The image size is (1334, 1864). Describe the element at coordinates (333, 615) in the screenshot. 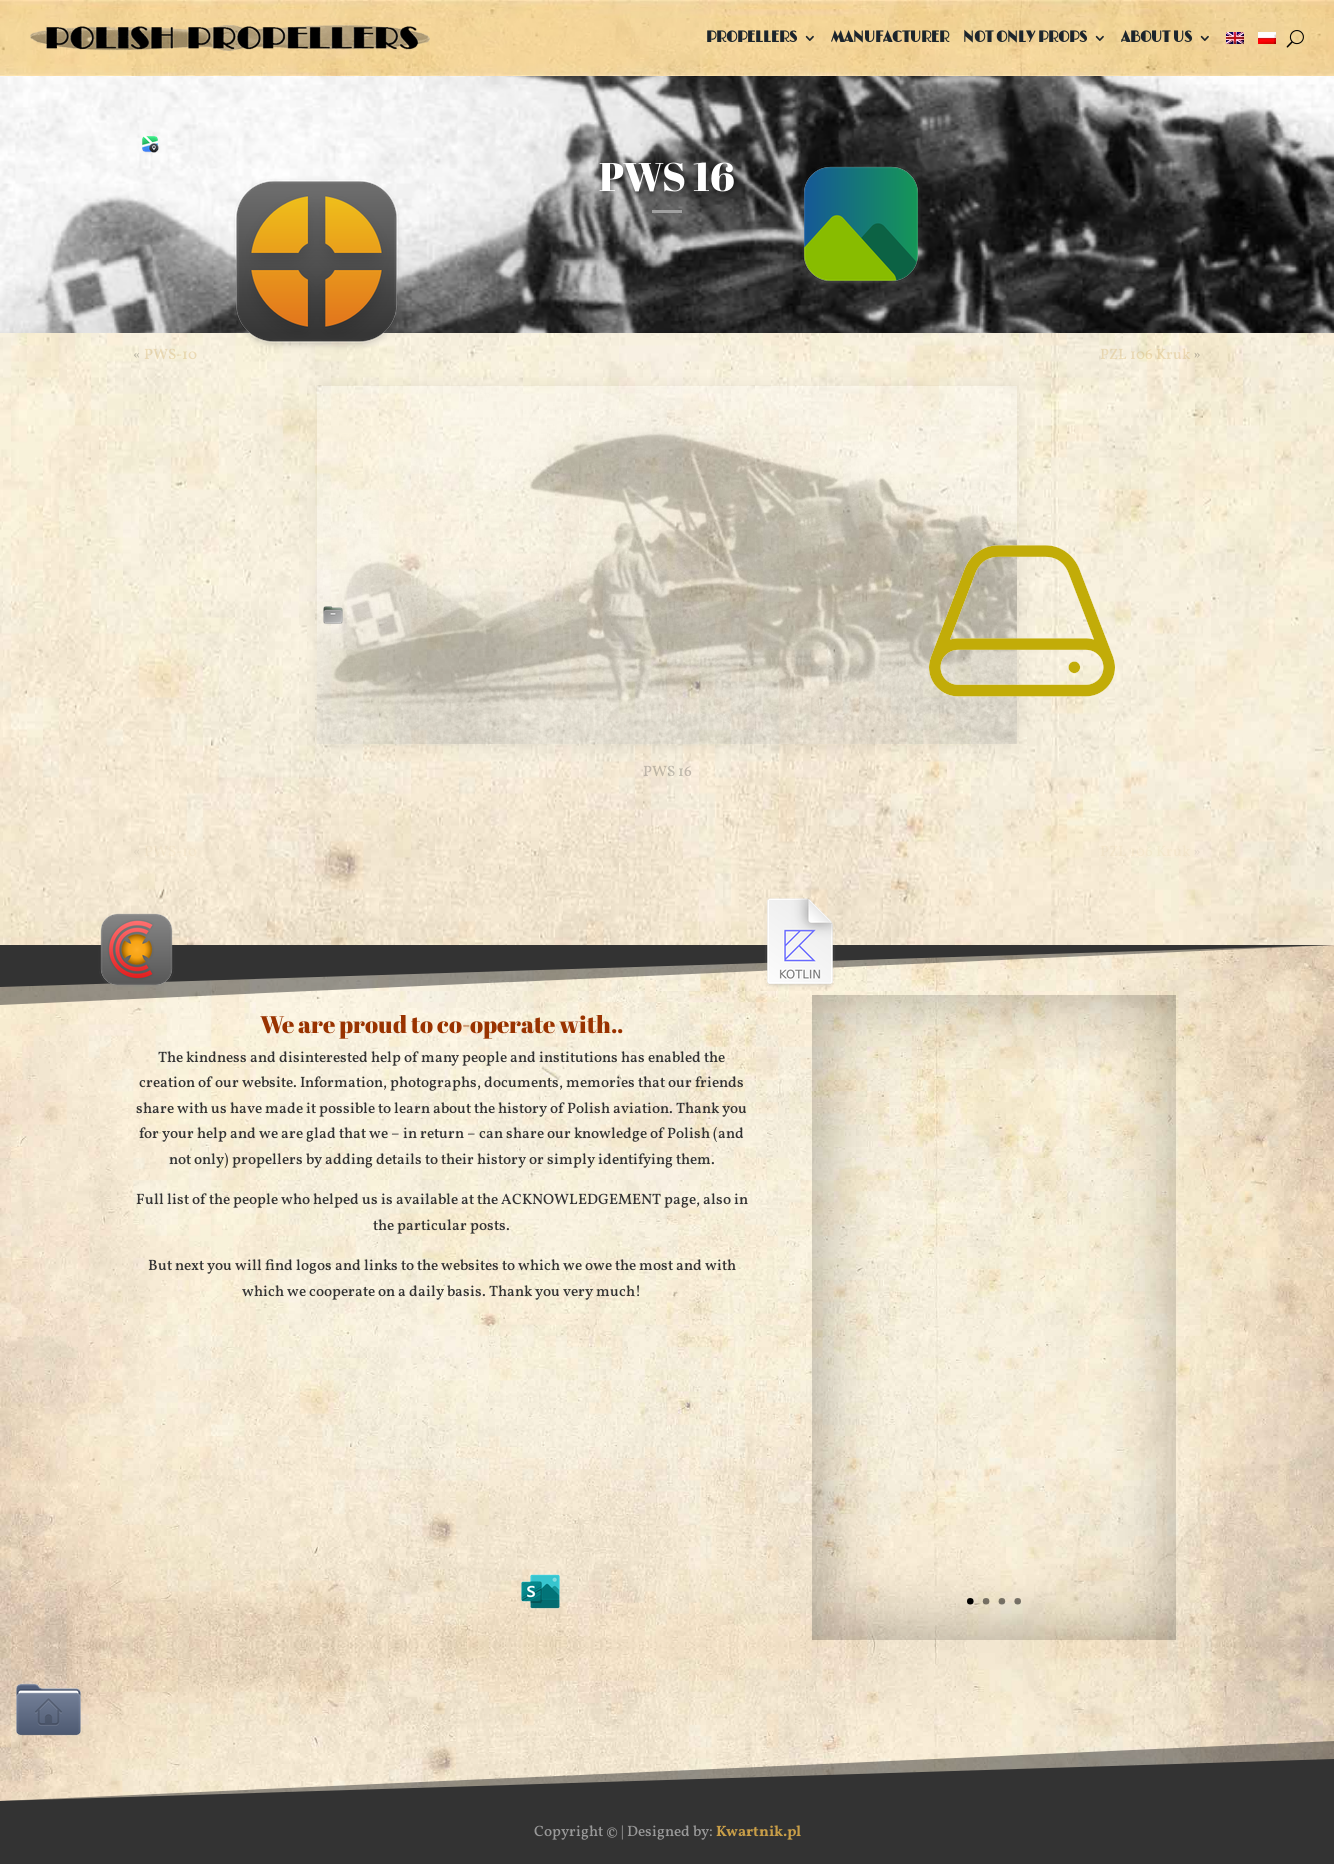

I see `open the file manager` at that location.